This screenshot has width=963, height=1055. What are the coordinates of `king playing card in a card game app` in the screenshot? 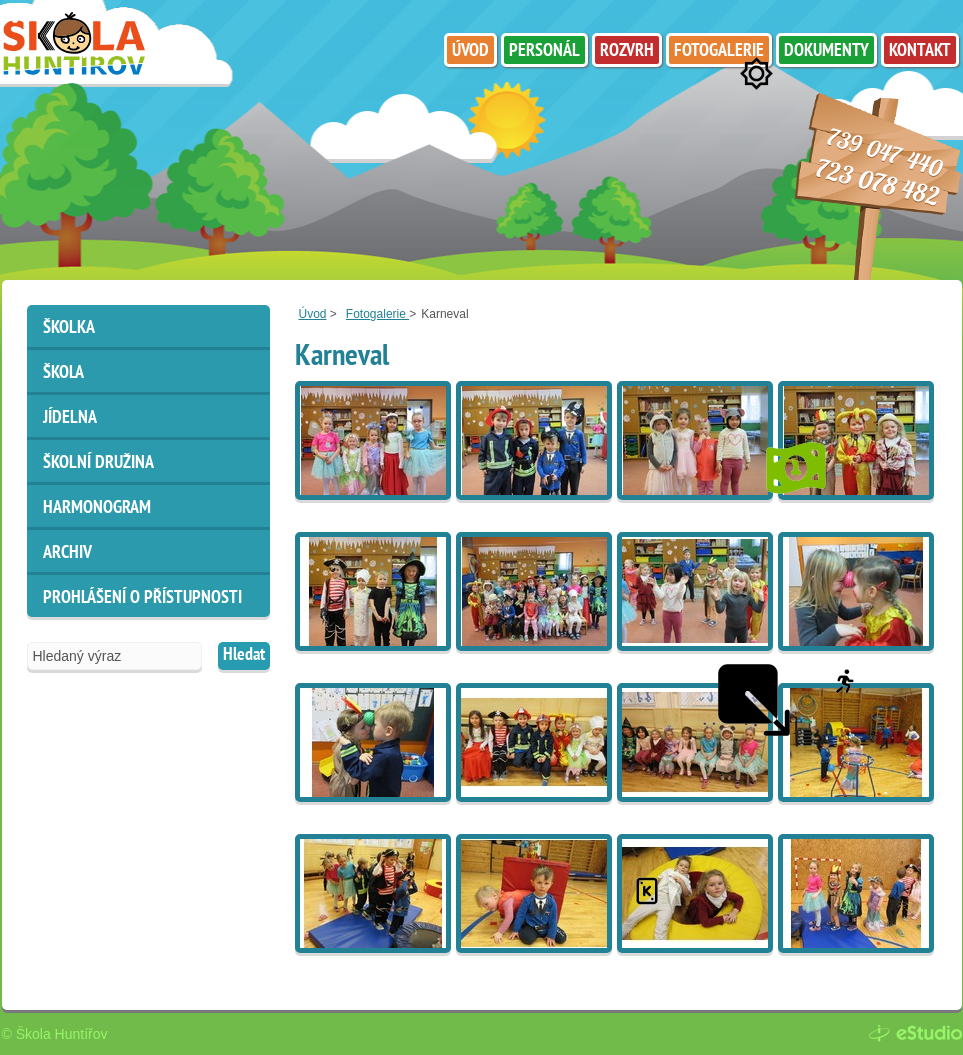 It's located at (647, 891).